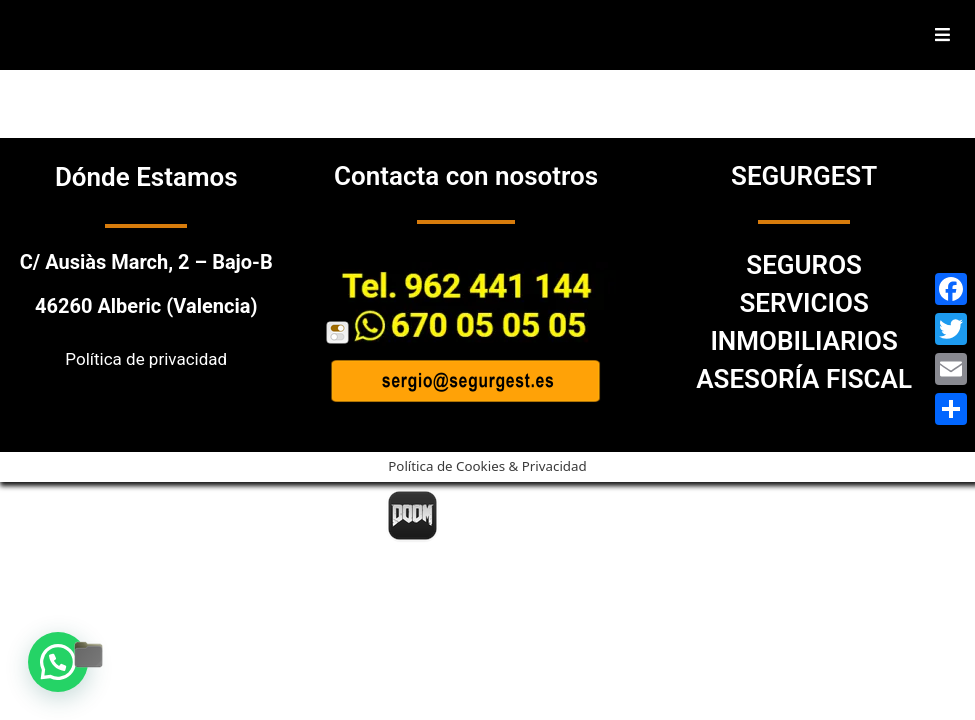  What do you see at coordinates (412, 515) in the screenshot?
I see `launch DOOM (2016) game` at bounding box center [412, 515].